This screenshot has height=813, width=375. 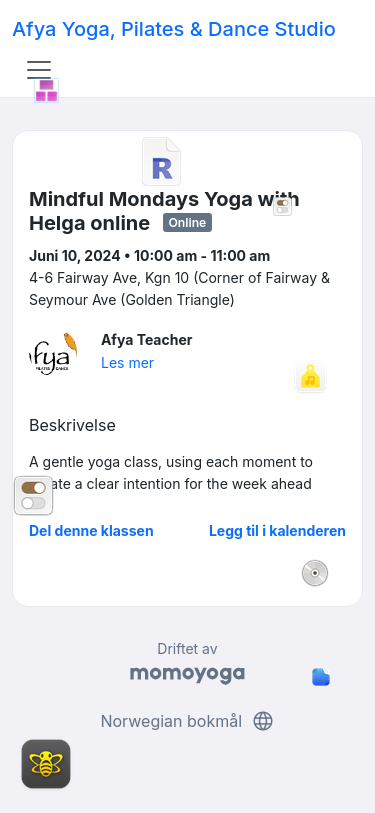 I want to click on an R programming language source file, so click(x=161, y=161).